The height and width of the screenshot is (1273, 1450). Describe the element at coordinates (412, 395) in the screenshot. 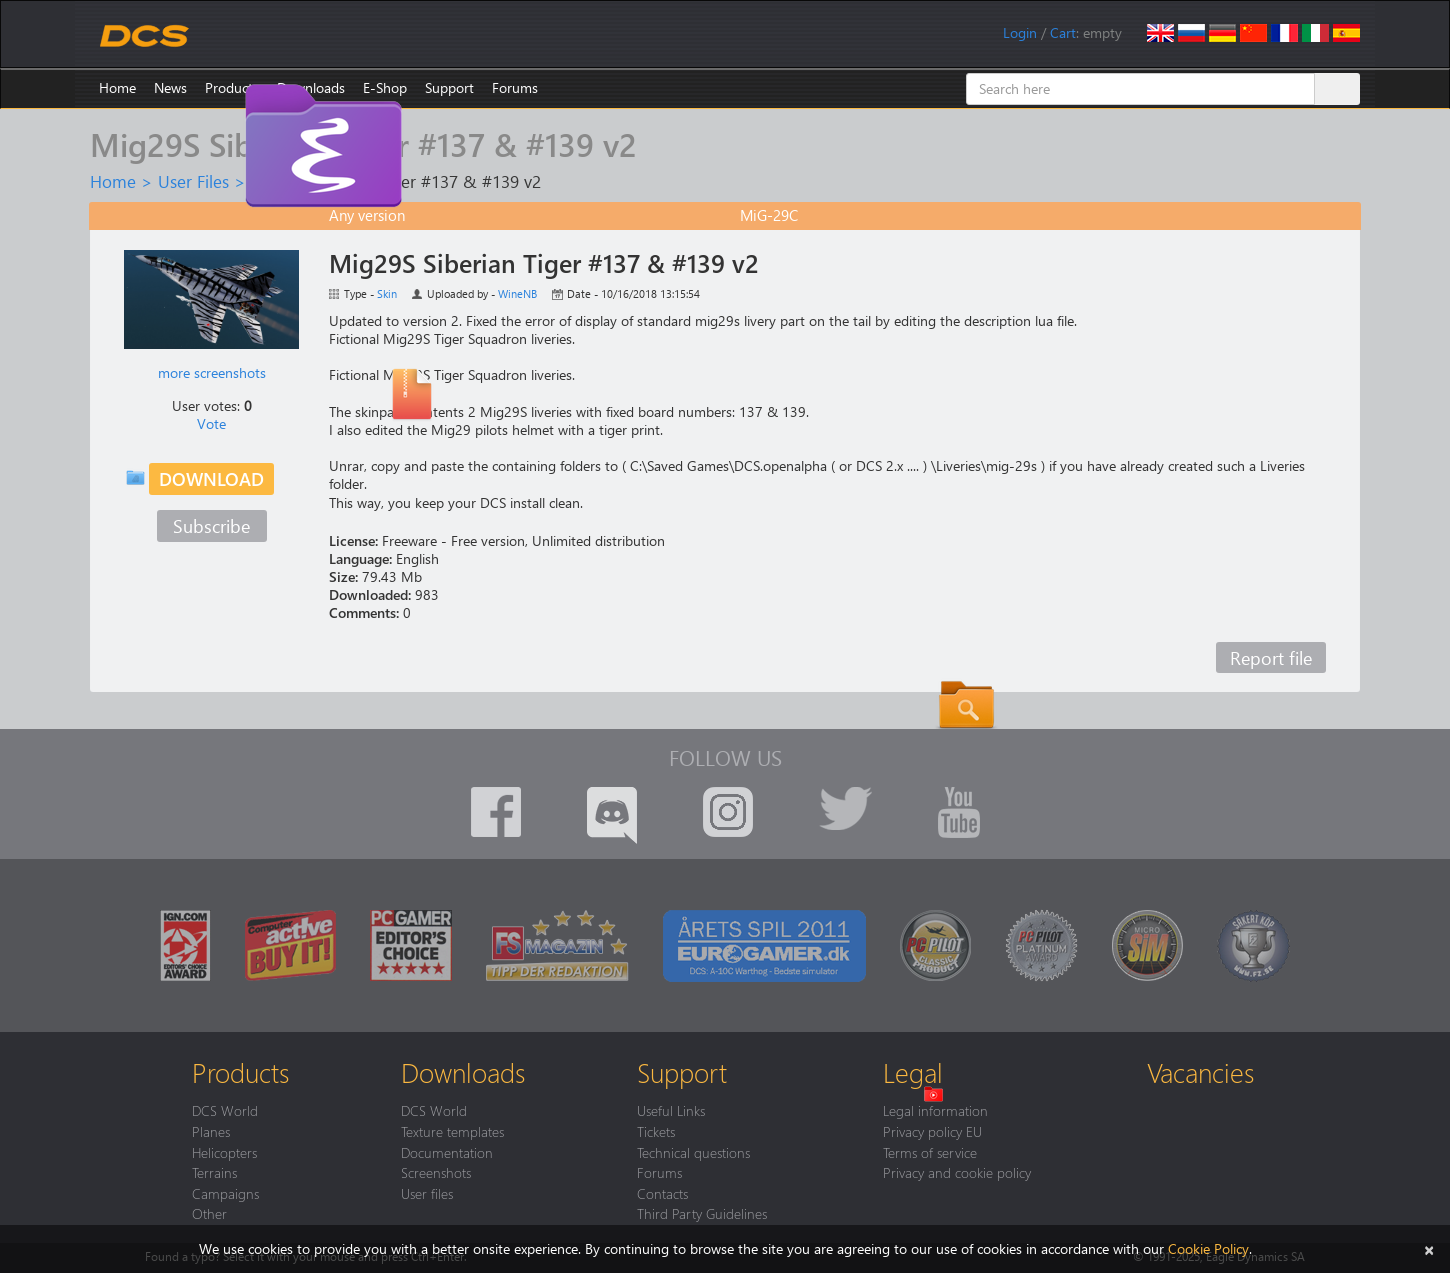

I see `a compressed tar archive file` at that location.